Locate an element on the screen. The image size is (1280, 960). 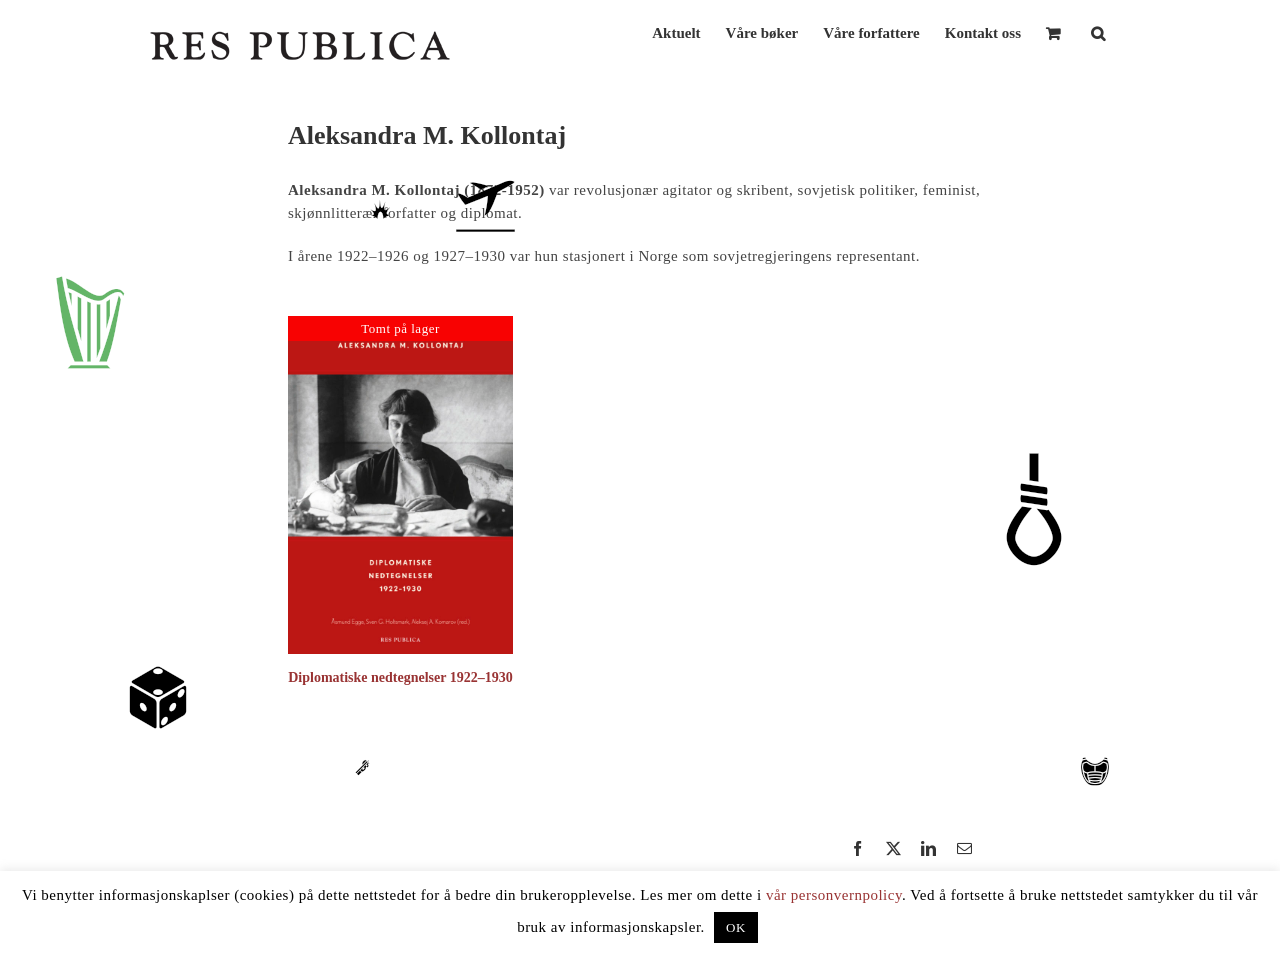
access music or audio settings is located at coordinates (89, 322).